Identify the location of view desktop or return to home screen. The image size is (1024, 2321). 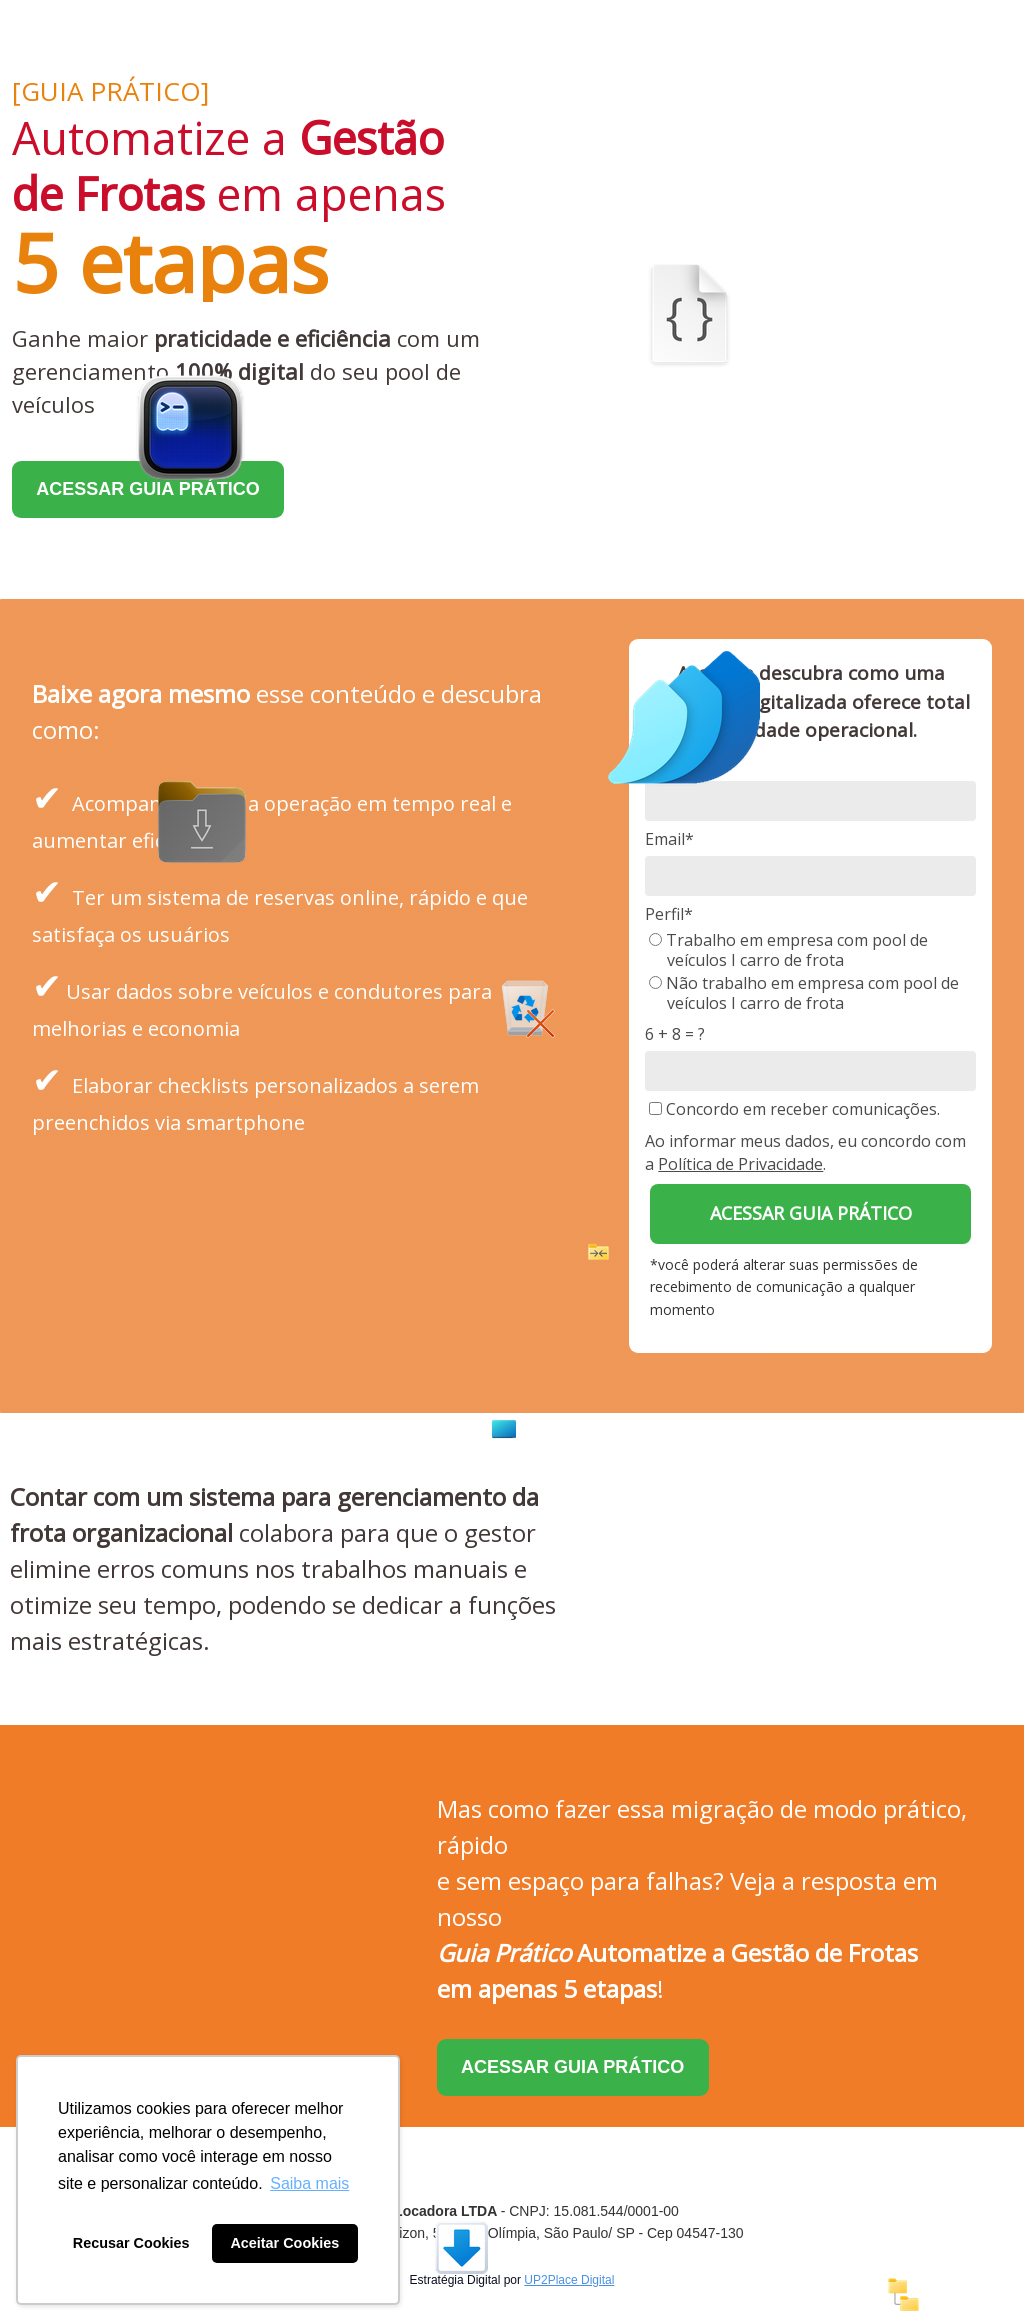
(504, 1429).